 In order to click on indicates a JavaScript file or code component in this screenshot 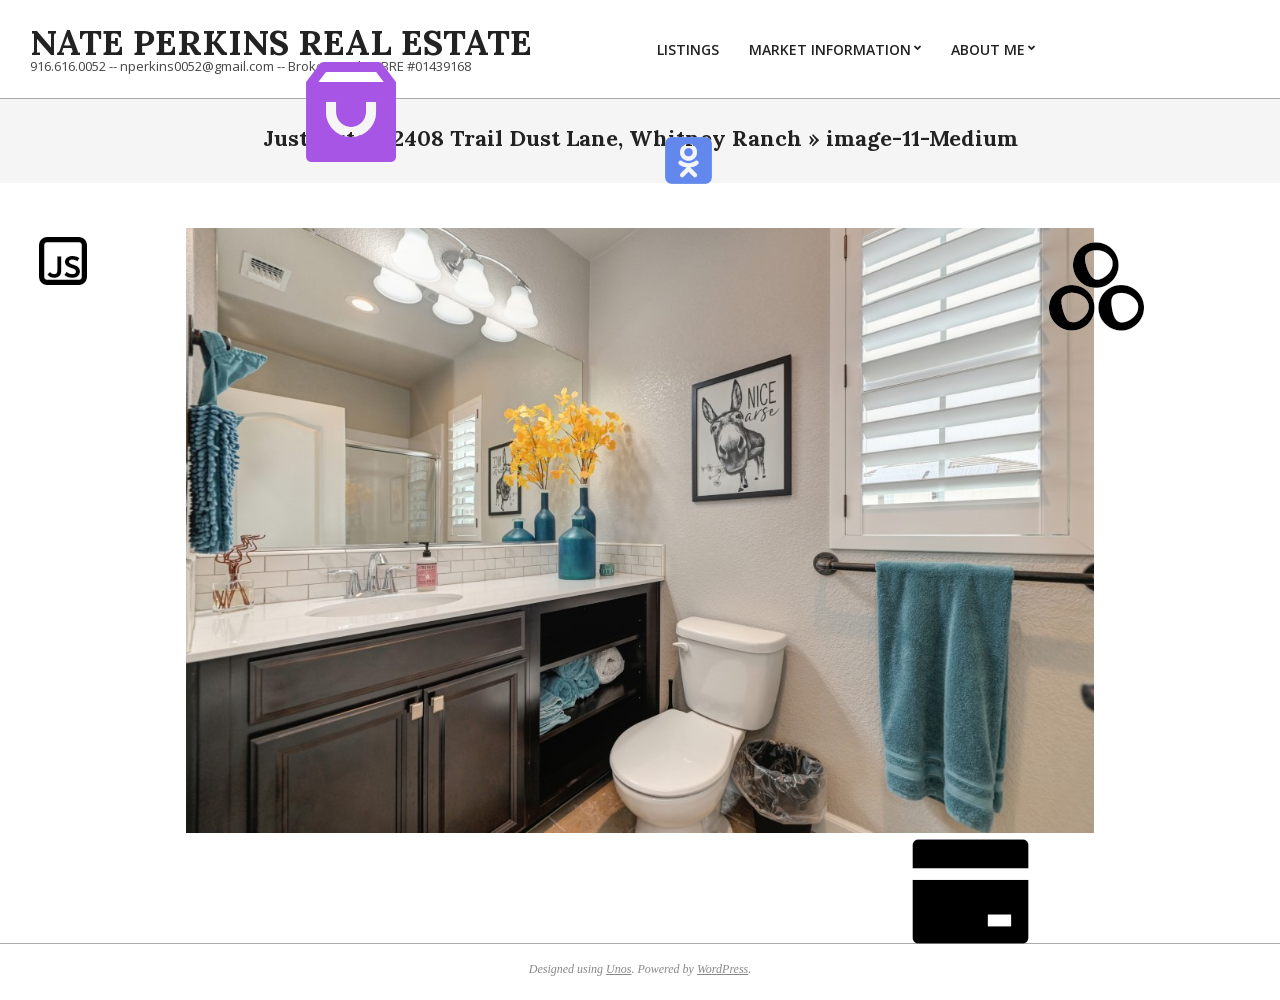, I will do `click(63, 261)`.